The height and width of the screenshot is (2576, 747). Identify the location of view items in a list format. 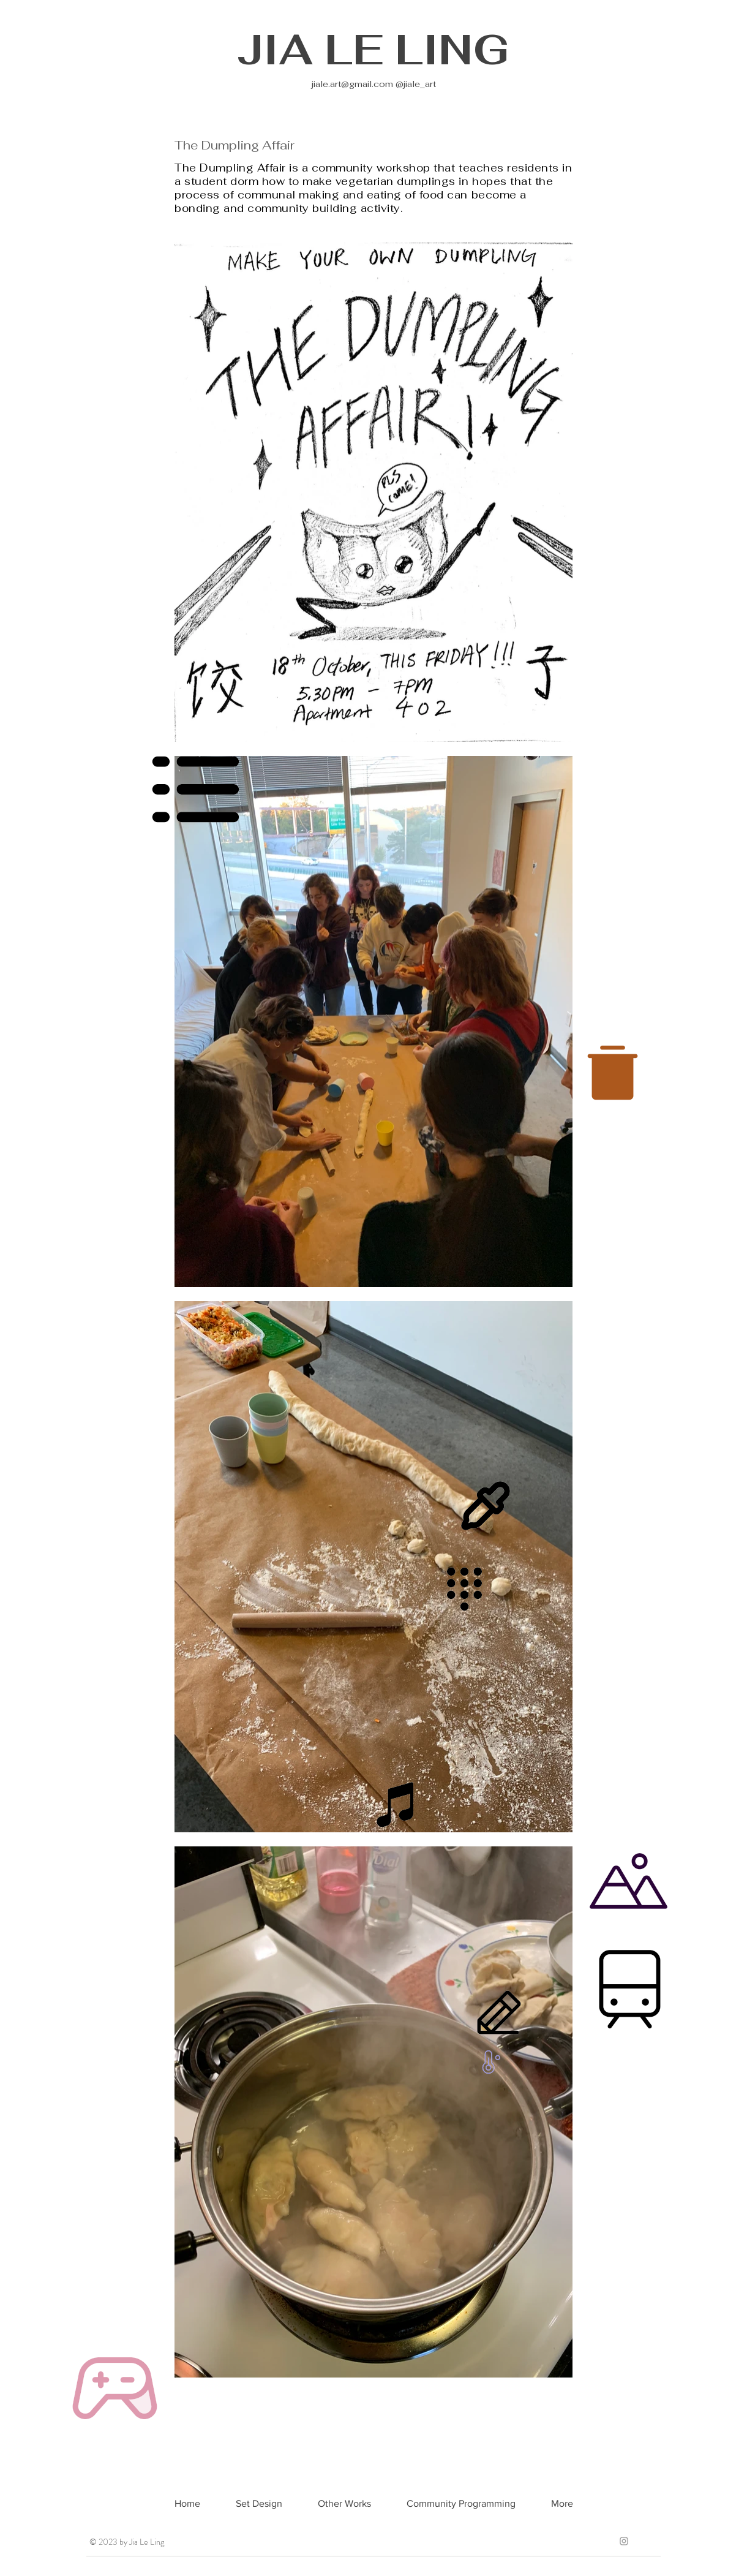
(195, 789).